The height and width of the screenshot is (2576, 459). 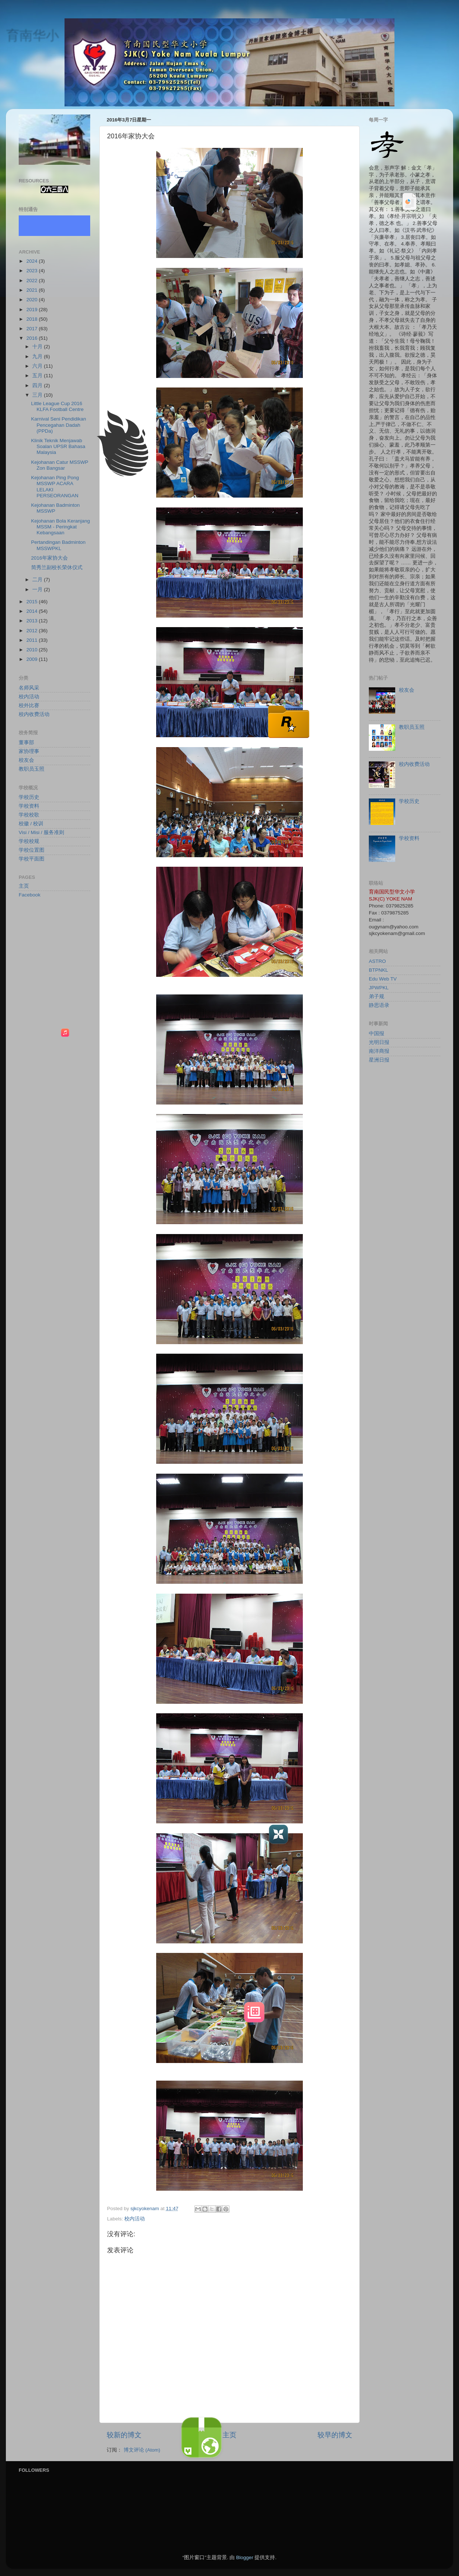 I want to click on manage software package sources and repositories, so click(x=201, y=2438).